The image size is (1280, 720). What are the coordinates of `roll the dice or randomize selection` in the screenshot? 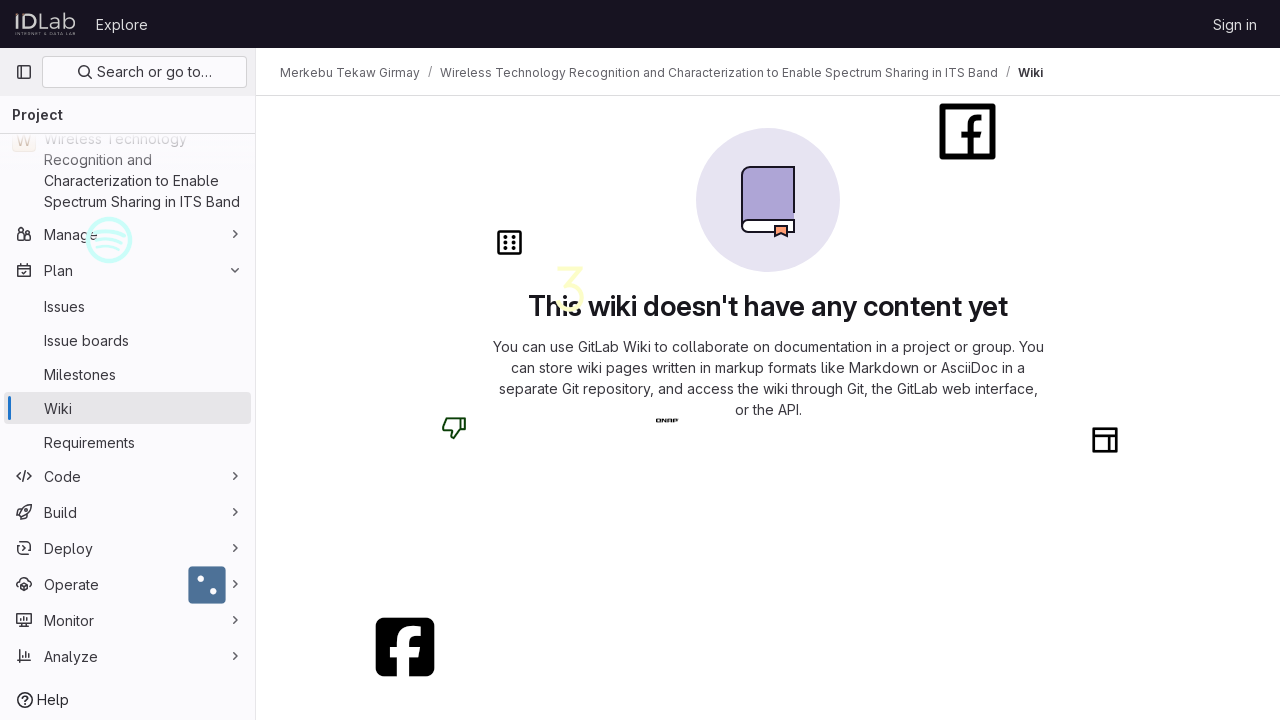 It's located at (207, 585).